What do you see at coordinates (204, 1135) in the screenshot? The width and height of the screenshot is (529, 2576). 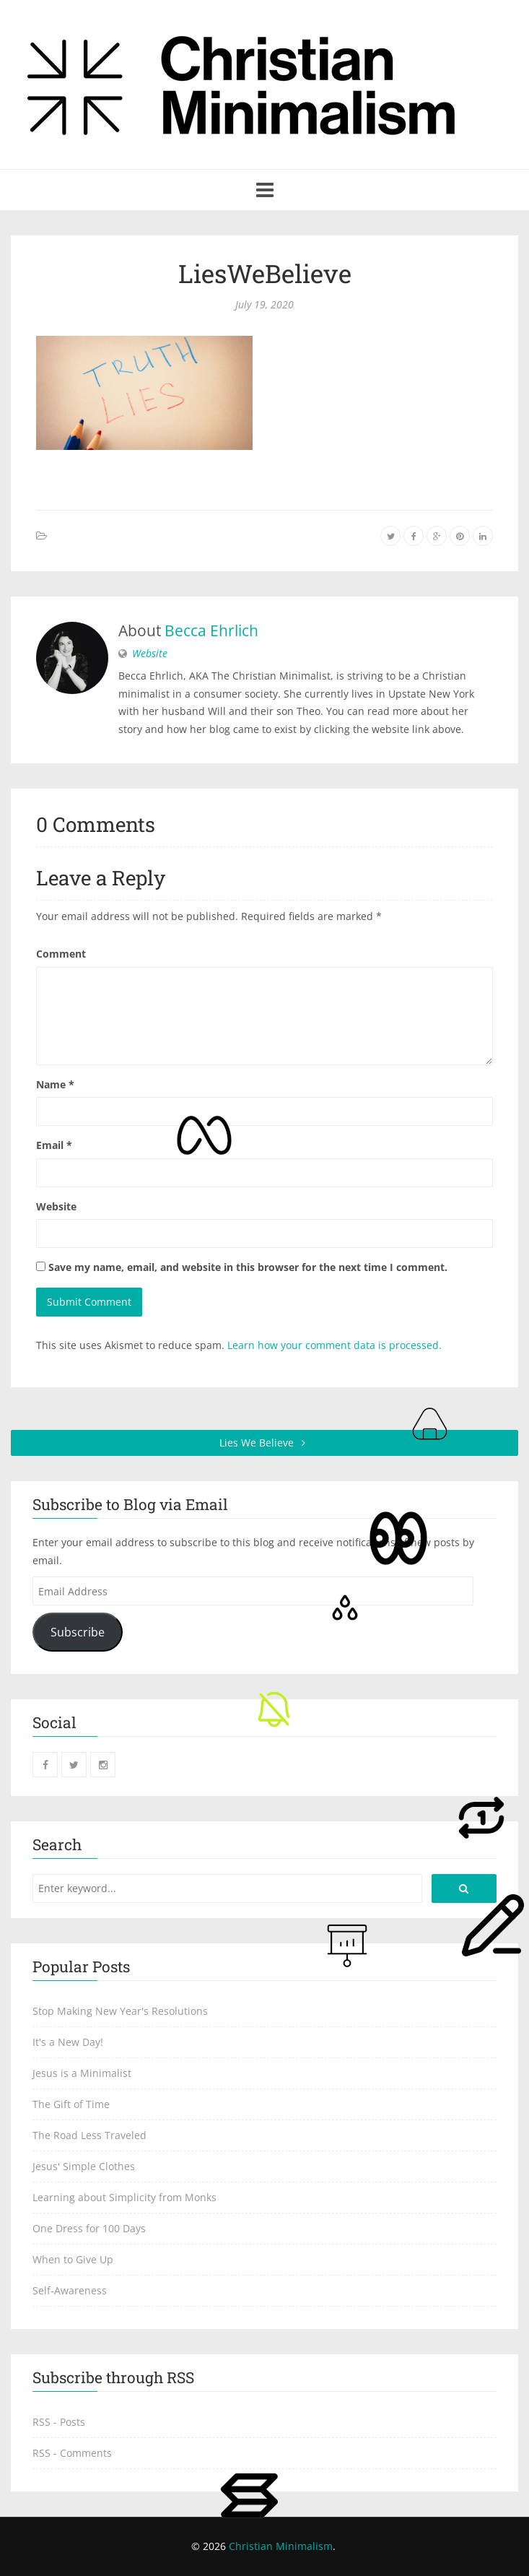 I see `meta company logo` at bounding box center [204, 1135].